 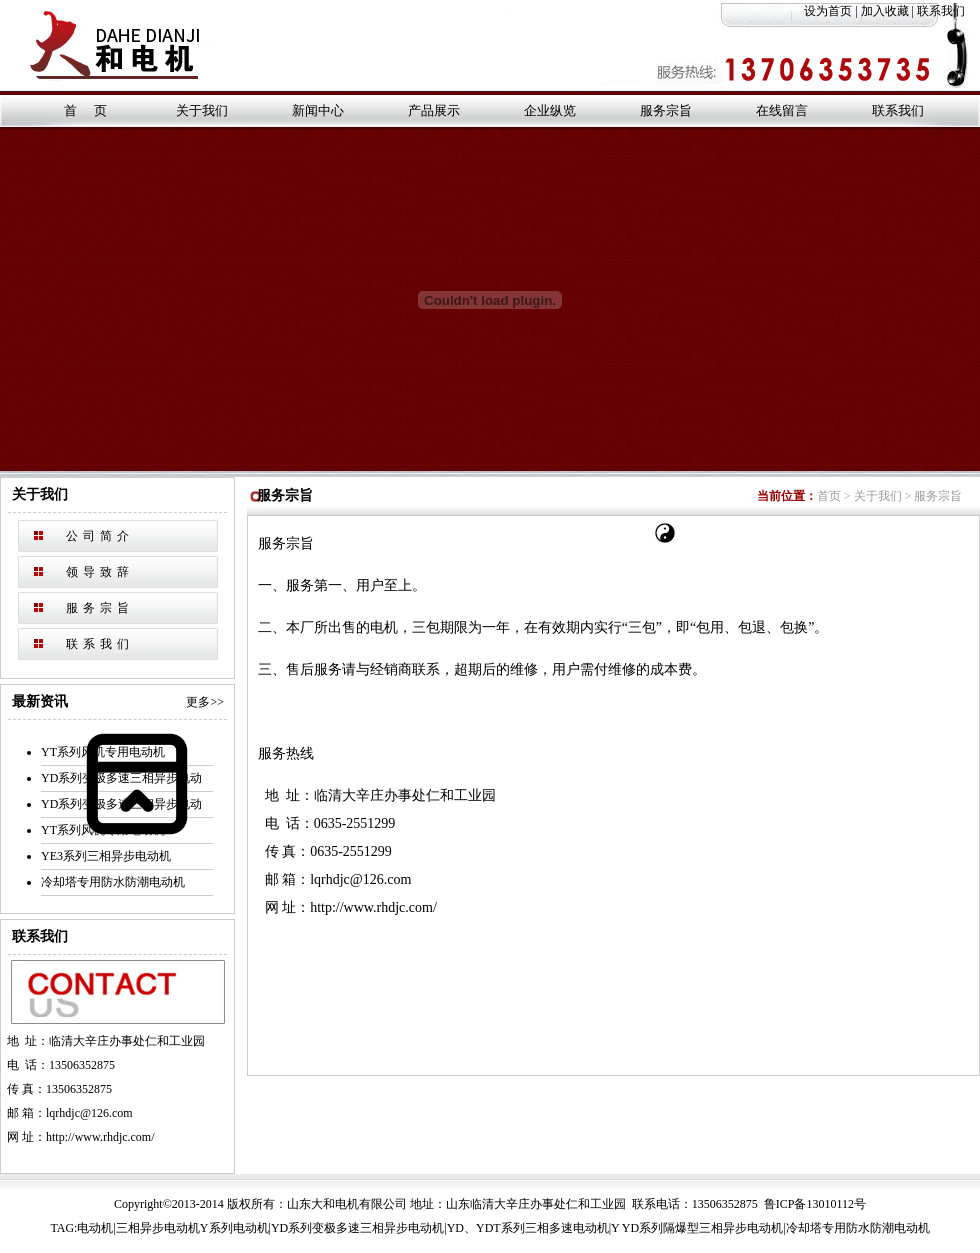 What do you see at coordinates (665, 533) in the screenshot?
I see `access balance or wellness settings` at bounding box center [665, 533].